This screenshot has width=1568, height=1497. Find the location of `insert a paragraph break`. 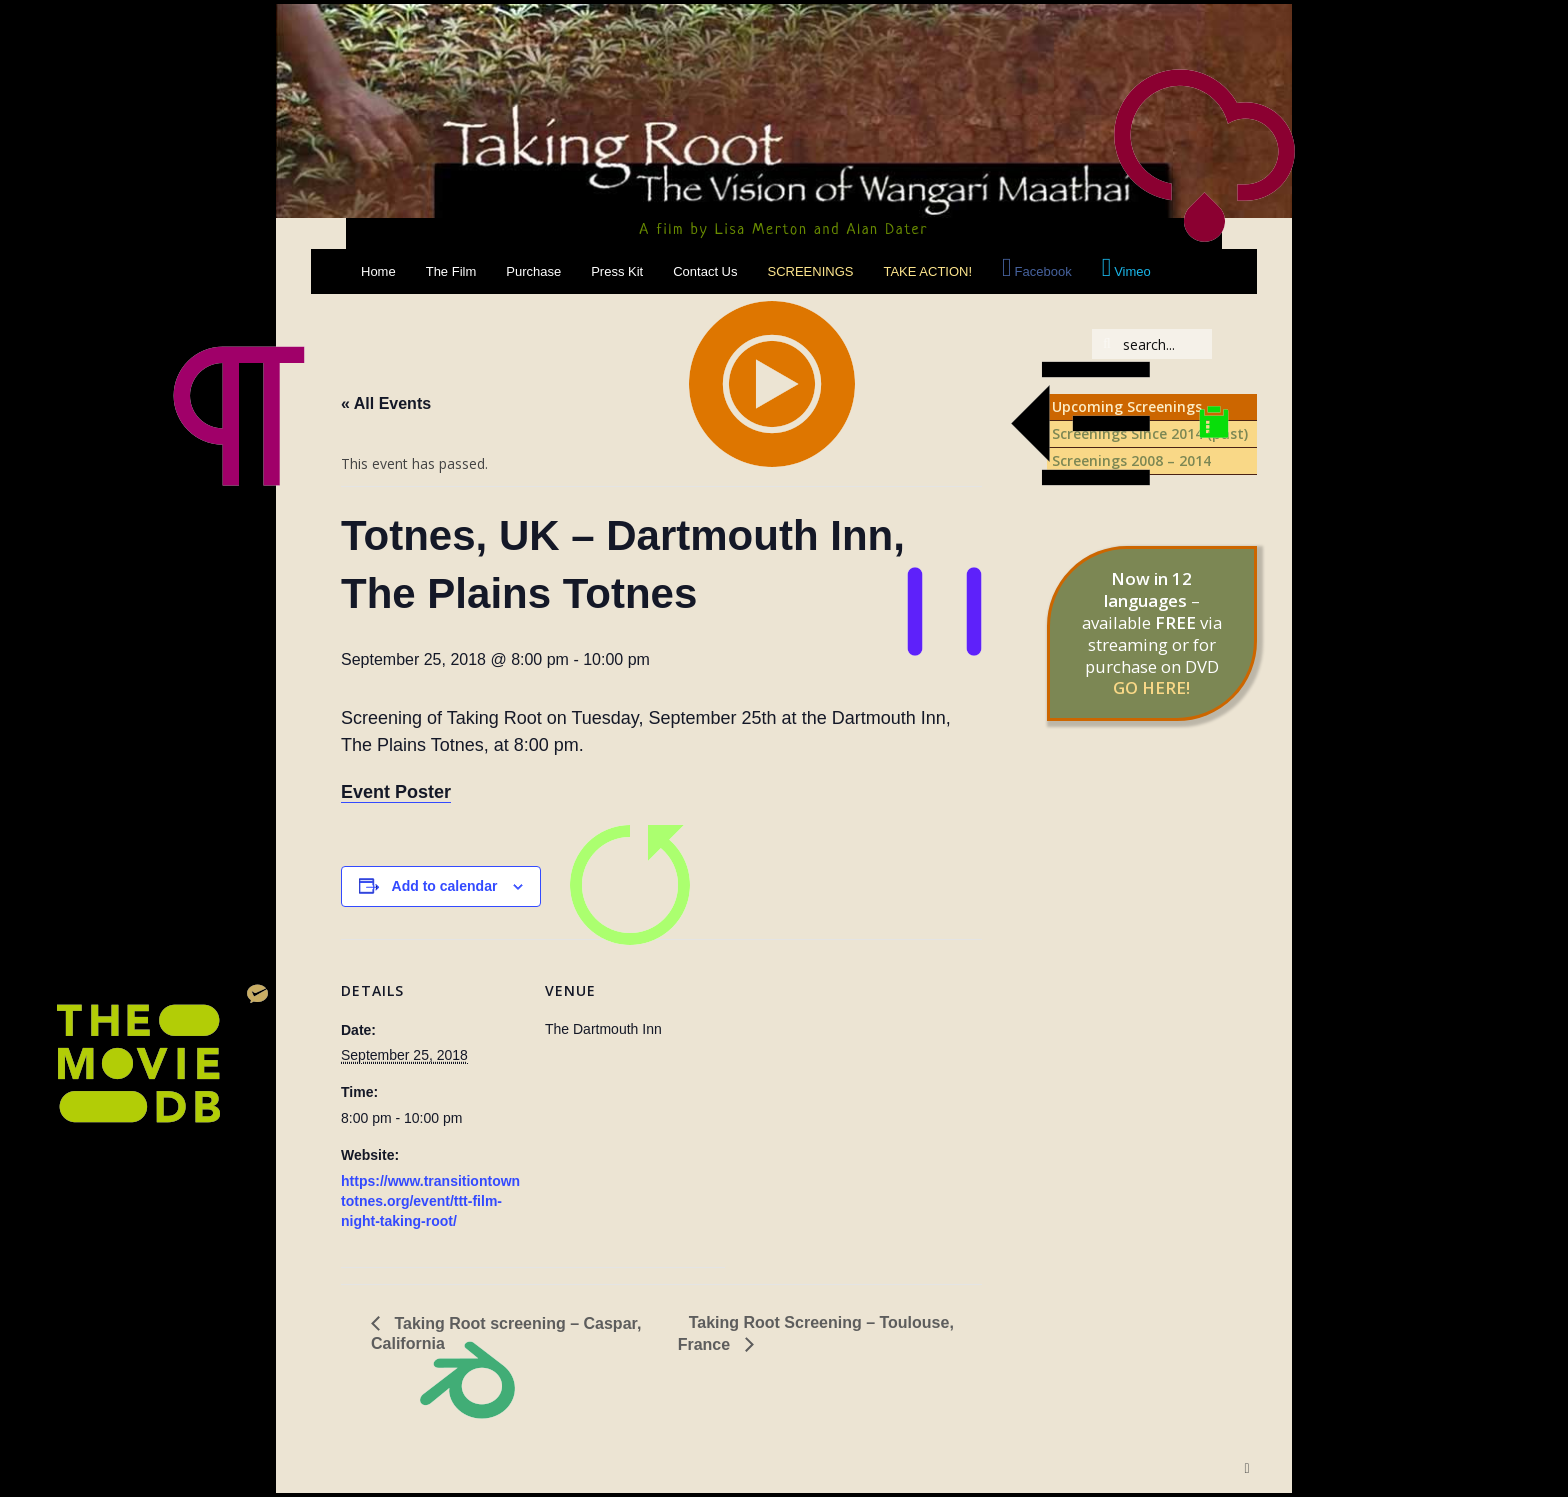

insert a paragraph break is located at coordinates (239, 412).